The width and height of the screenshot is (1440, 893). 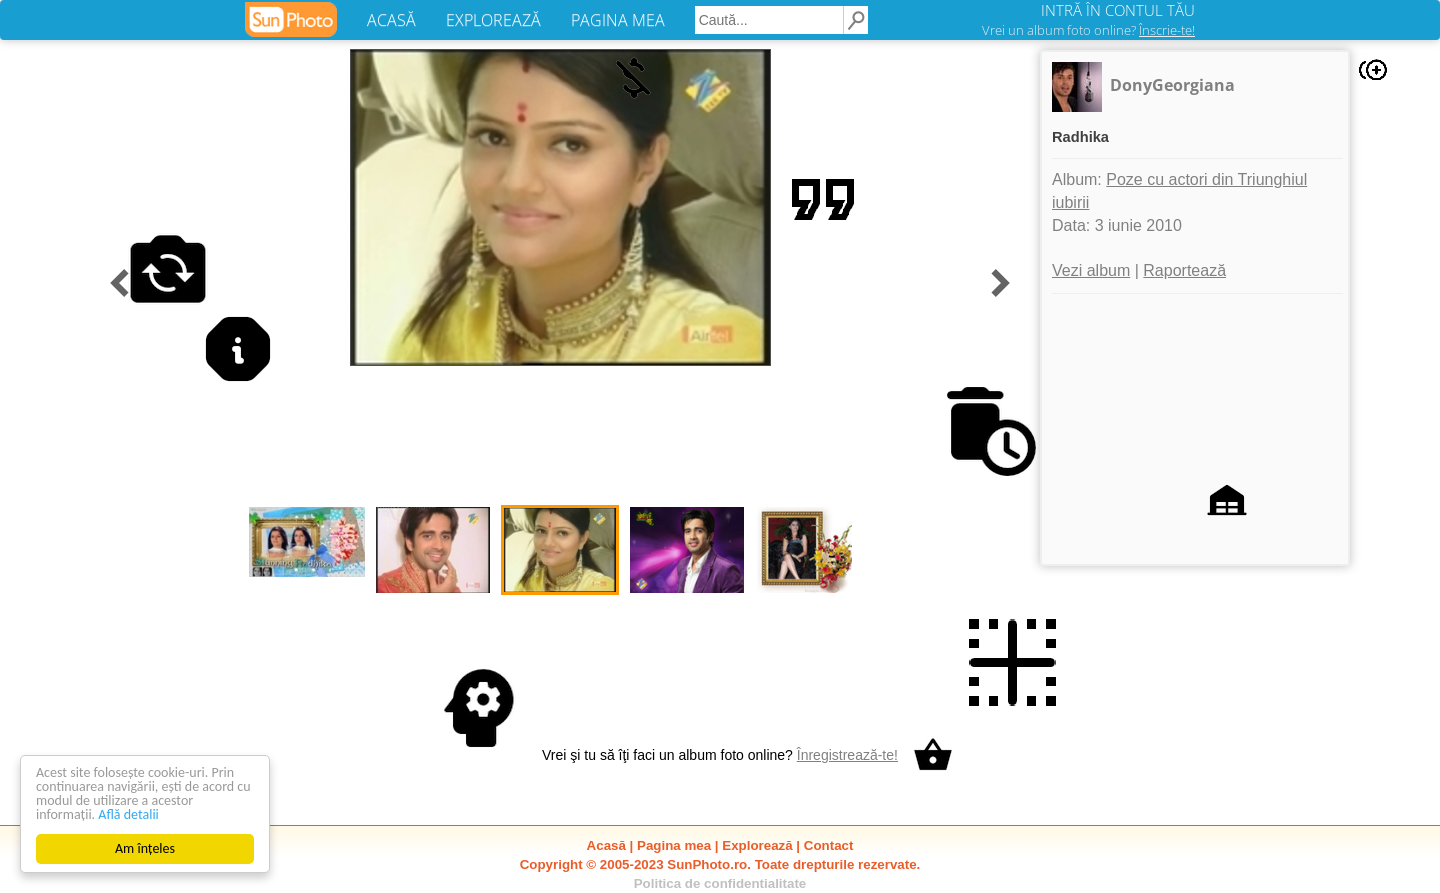 What do you see at coordinates (991, 431) in the screenshot?
I see `enable auto-delete for messages or files` at bounding box center [991, 431].